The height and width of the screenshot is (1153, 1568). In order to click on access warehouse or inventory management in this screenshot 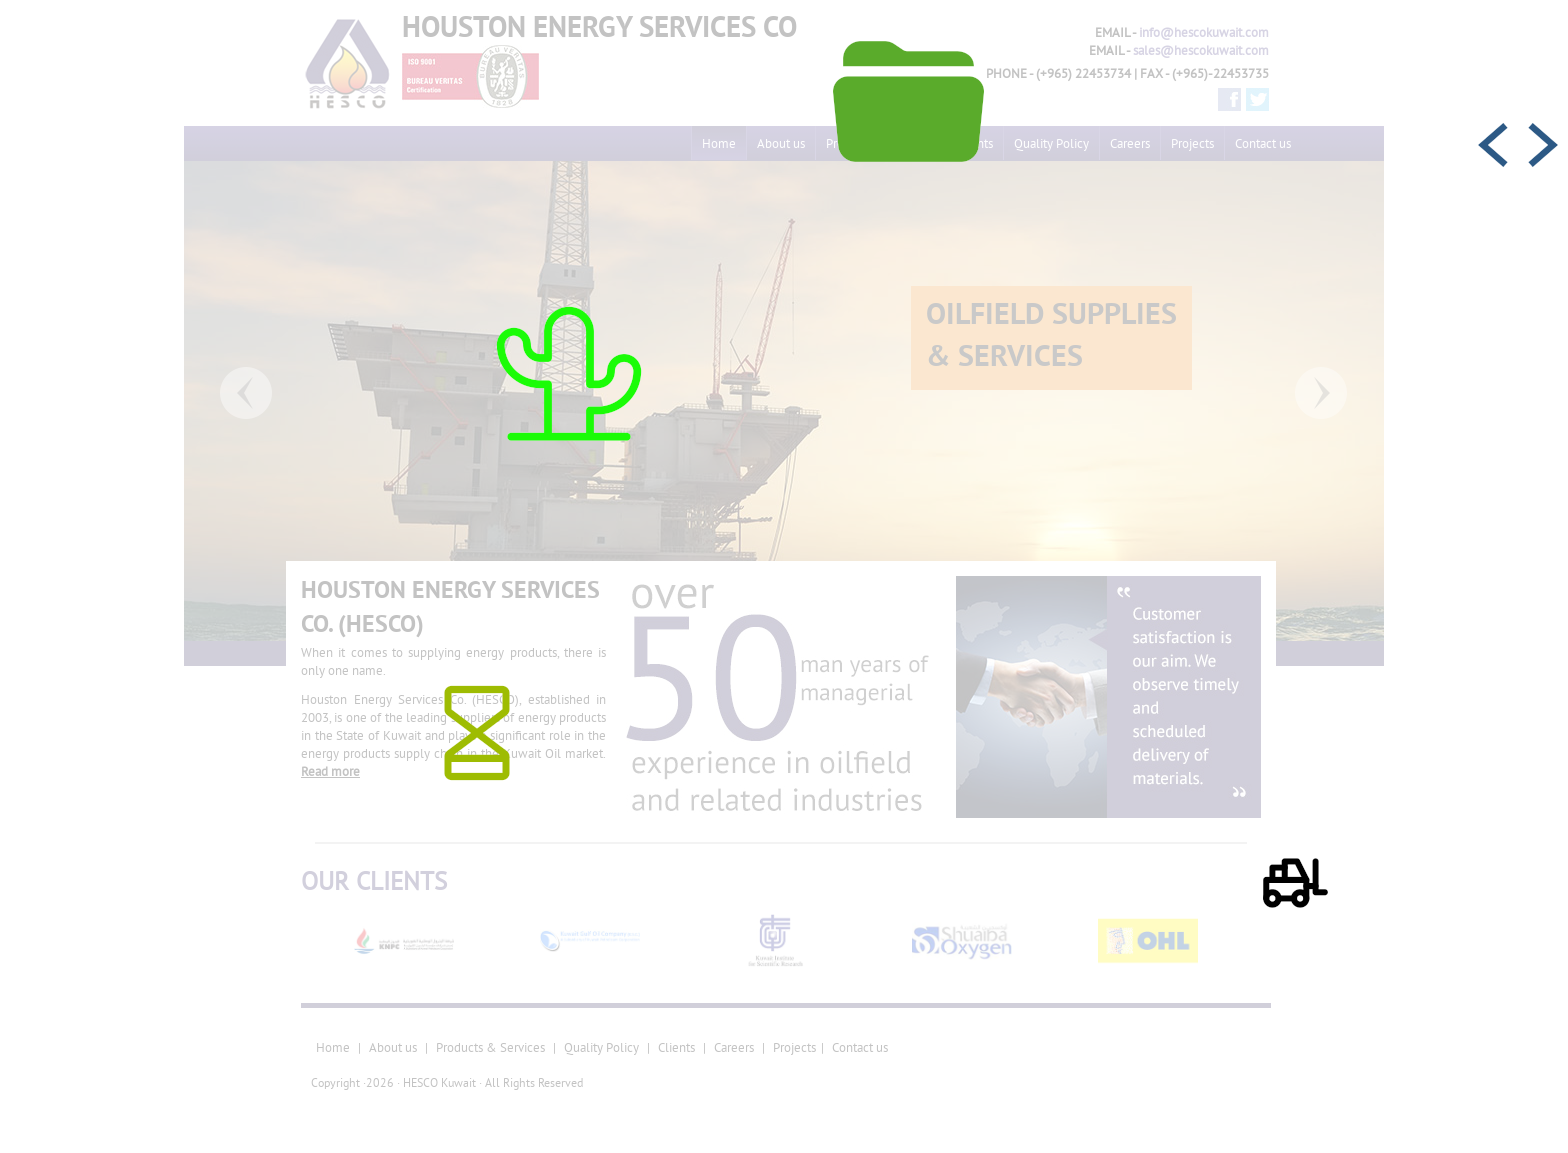, I will do `click(1294, 883)`.